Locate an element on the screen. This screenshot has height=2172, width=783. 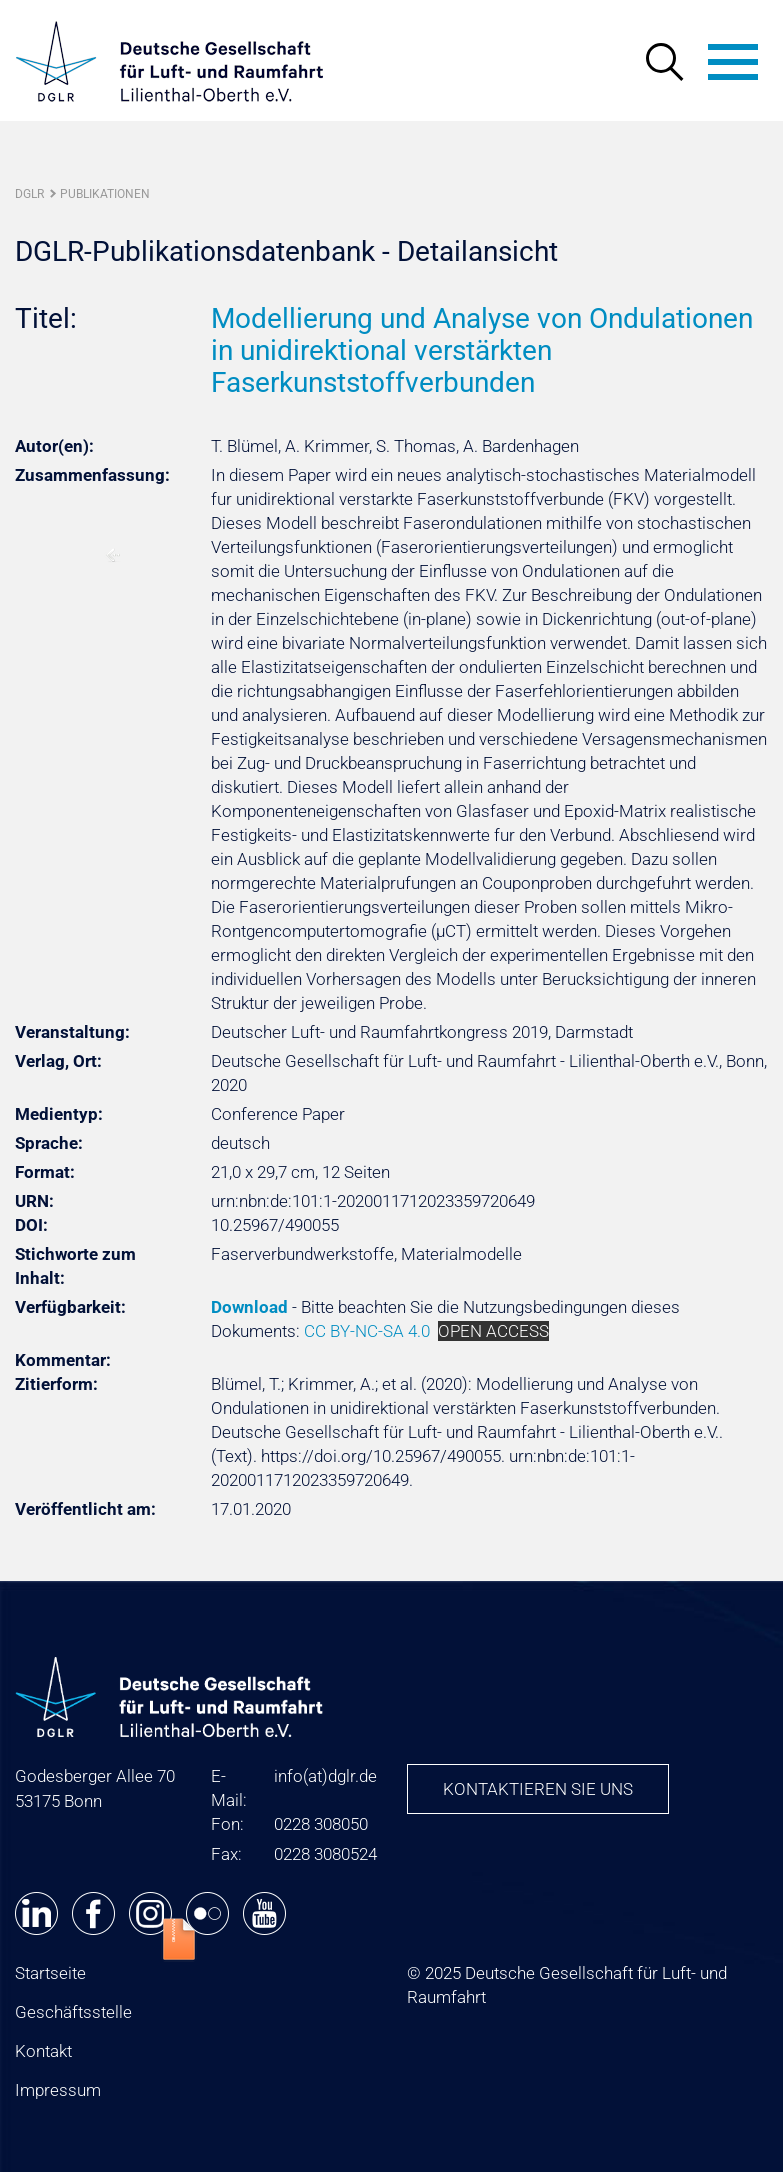
go back to the previous screen is located at coordinates (113, 555).